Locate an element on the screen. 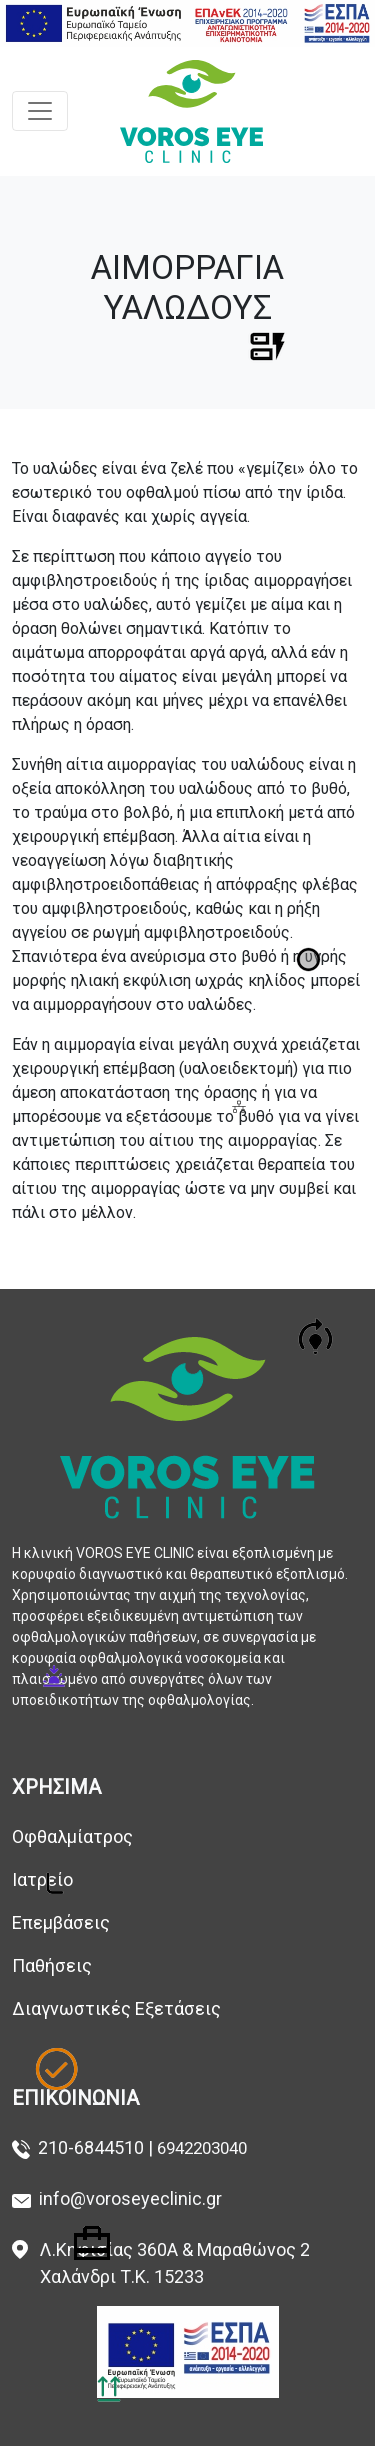 This screenshot has height=2446, width=375. indicates a passed or successful test is located at coordinates (57, 2069).